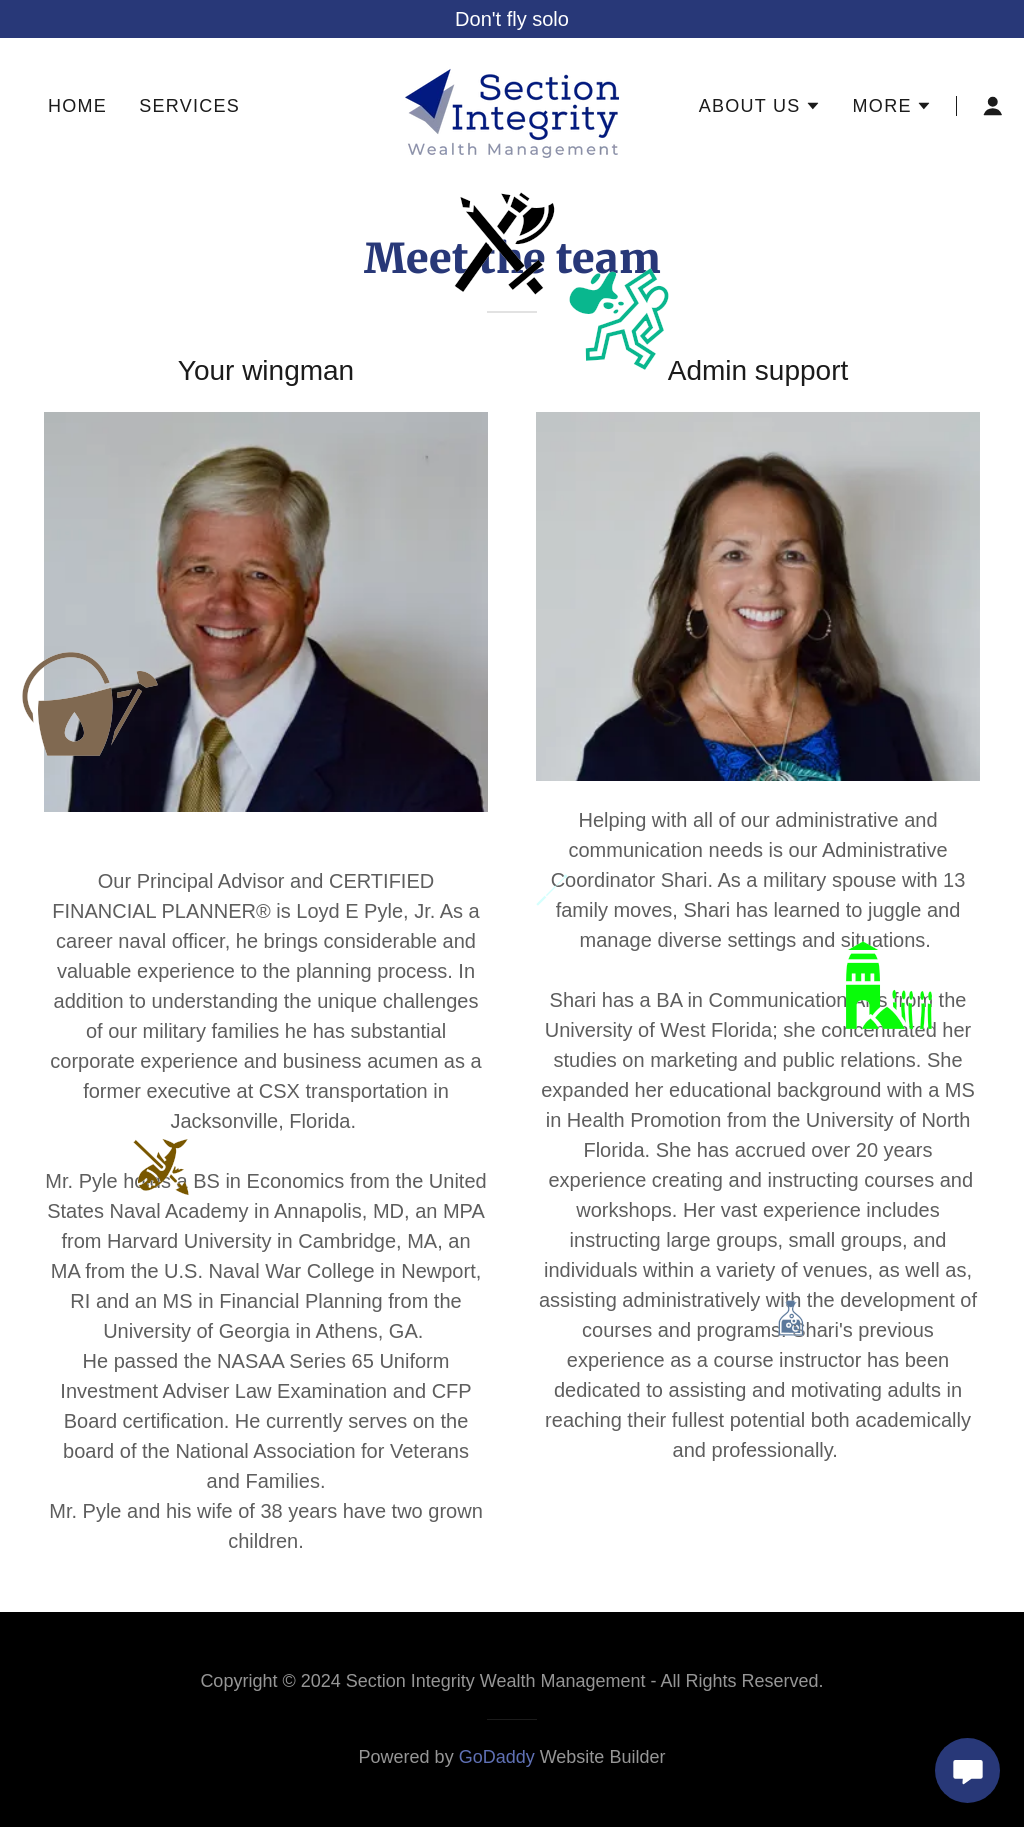 This screenshot has width=1024, height=1827. What do you see at coordinates (619, 319) in the screenshot?
I see `indicates a crime scene or murder mystery game element` at bounding box center [619, 319].